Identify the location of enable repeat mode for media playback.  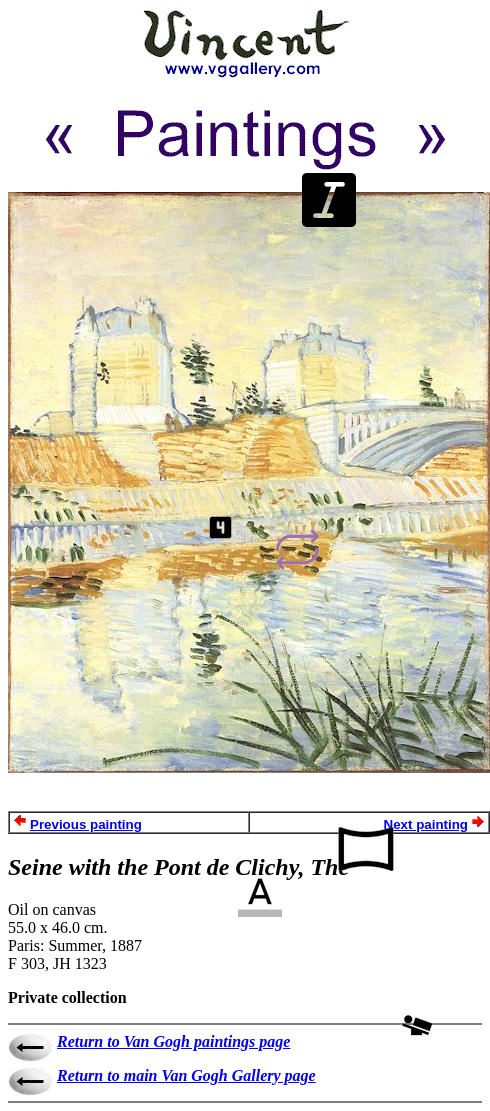
(297, 549).